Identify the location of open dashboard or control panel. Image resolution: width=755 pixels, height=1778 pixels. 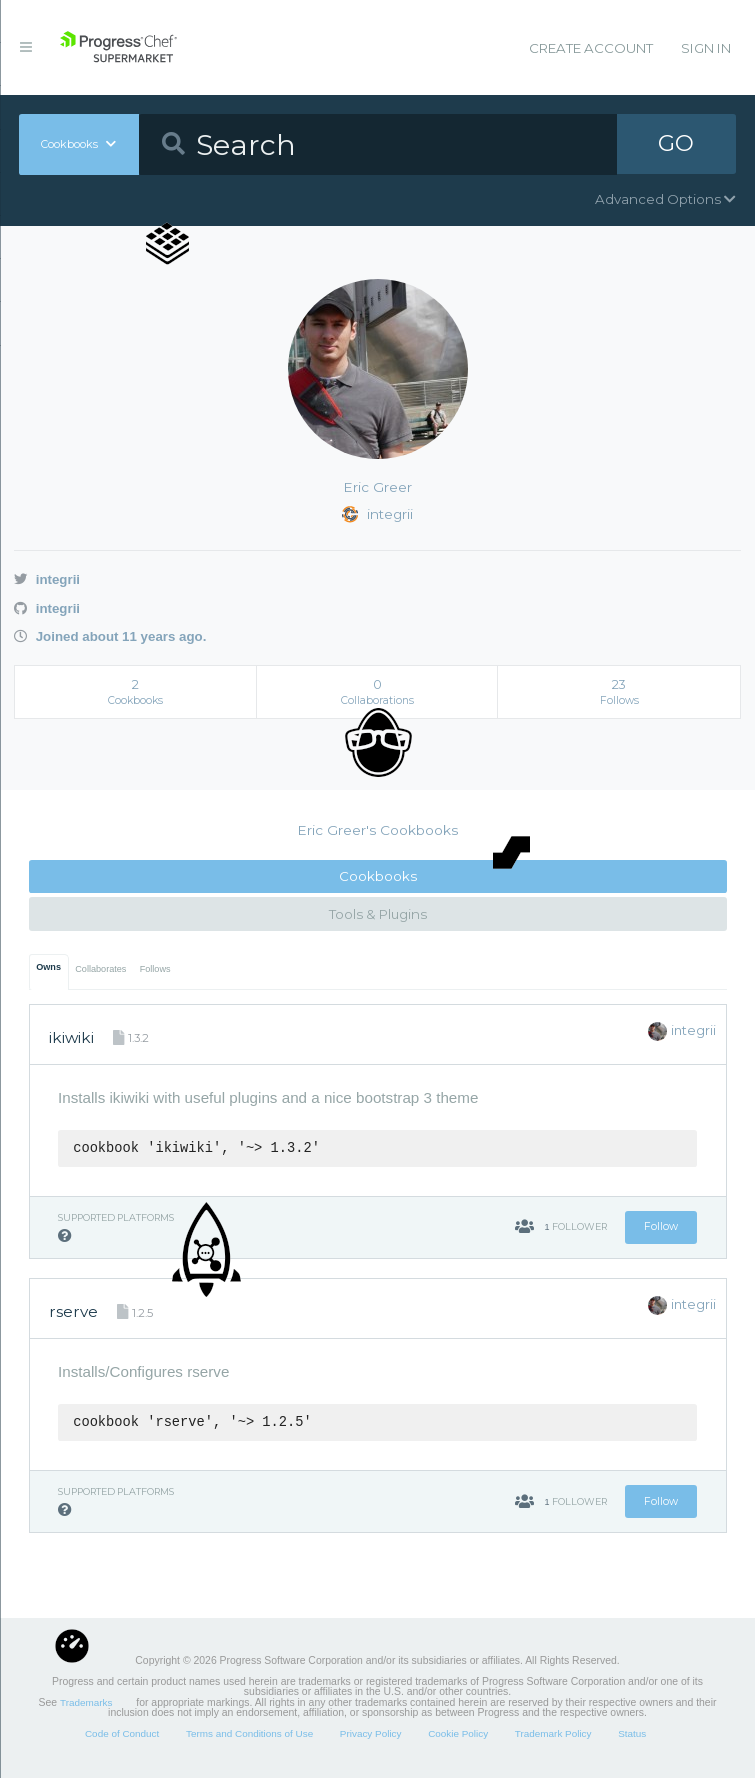
(72, 1646).